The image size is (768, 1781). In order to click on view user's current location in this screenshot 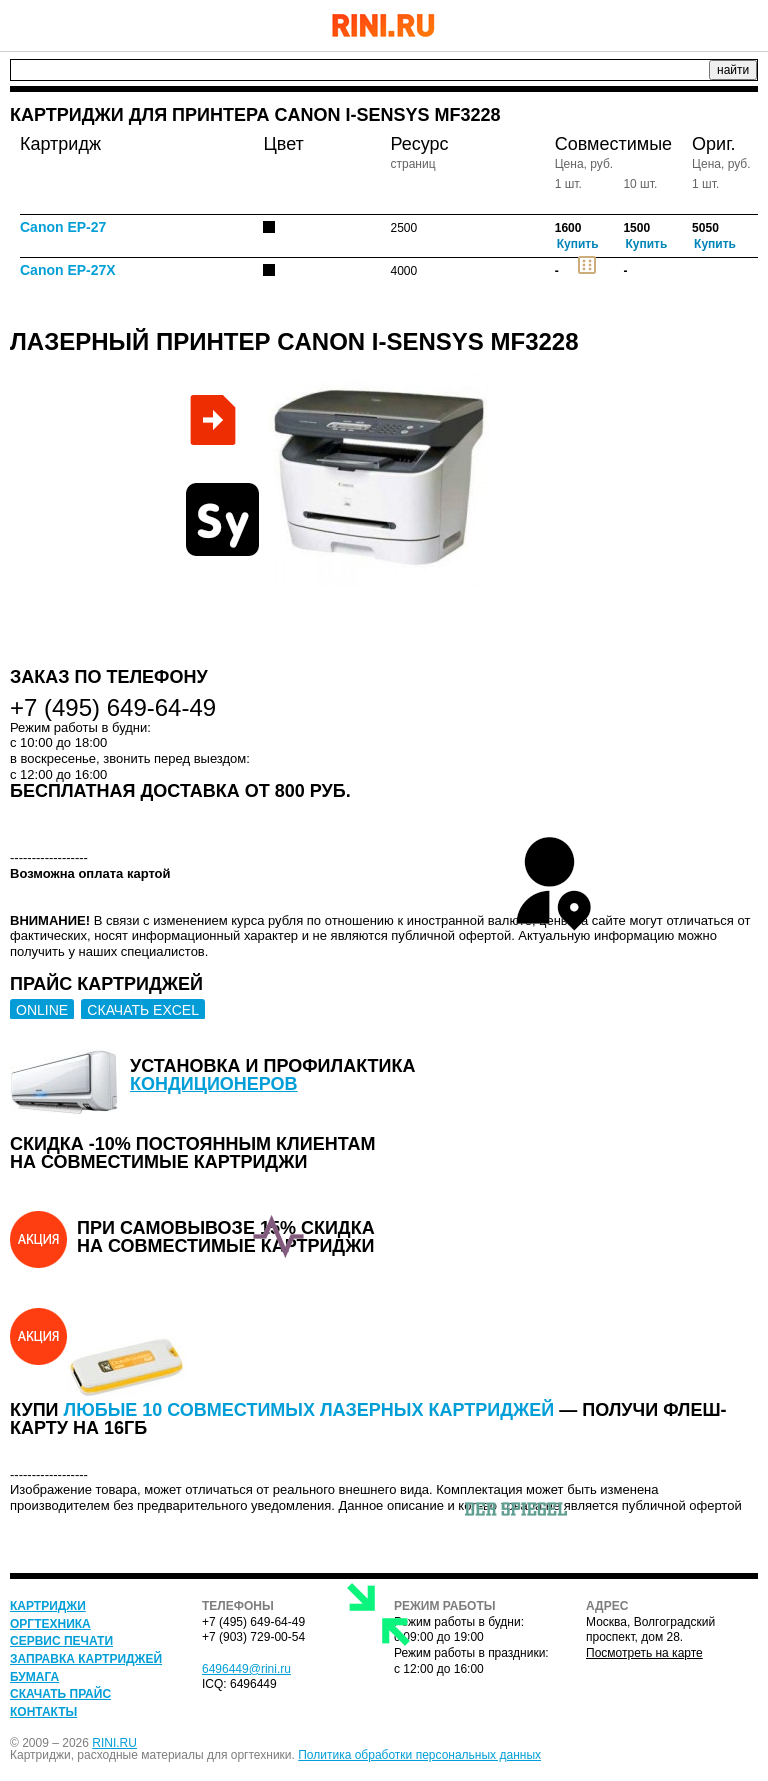, I will do `click(549, 882)`.